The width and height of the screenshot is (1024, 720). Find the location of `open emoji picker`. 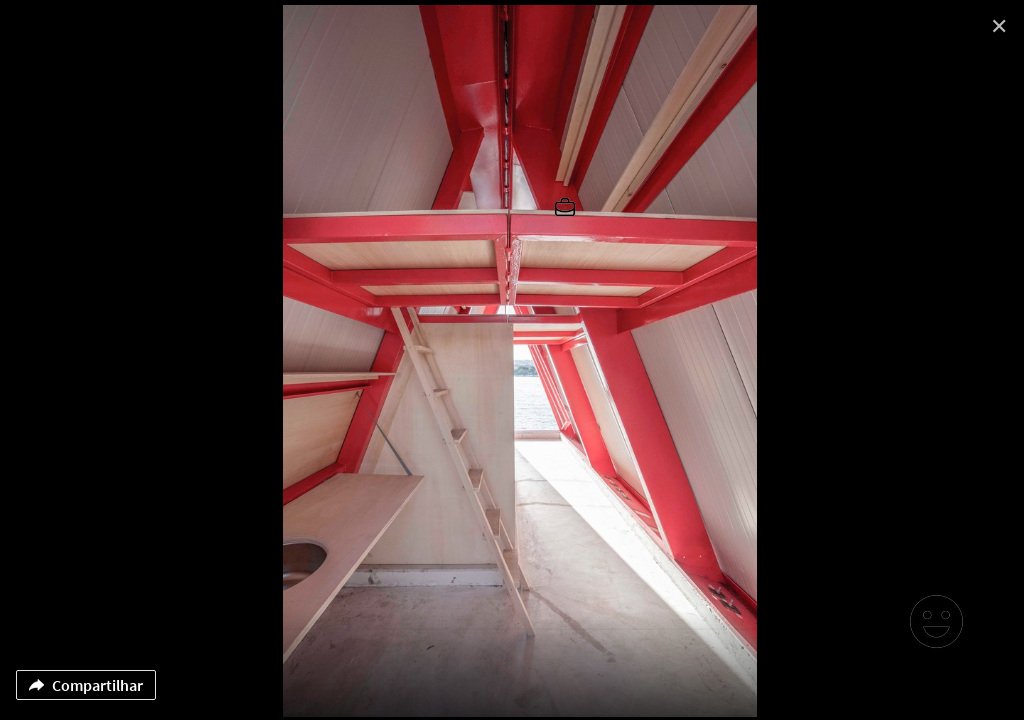

open emoji picker is located at coordinates (936, 621).